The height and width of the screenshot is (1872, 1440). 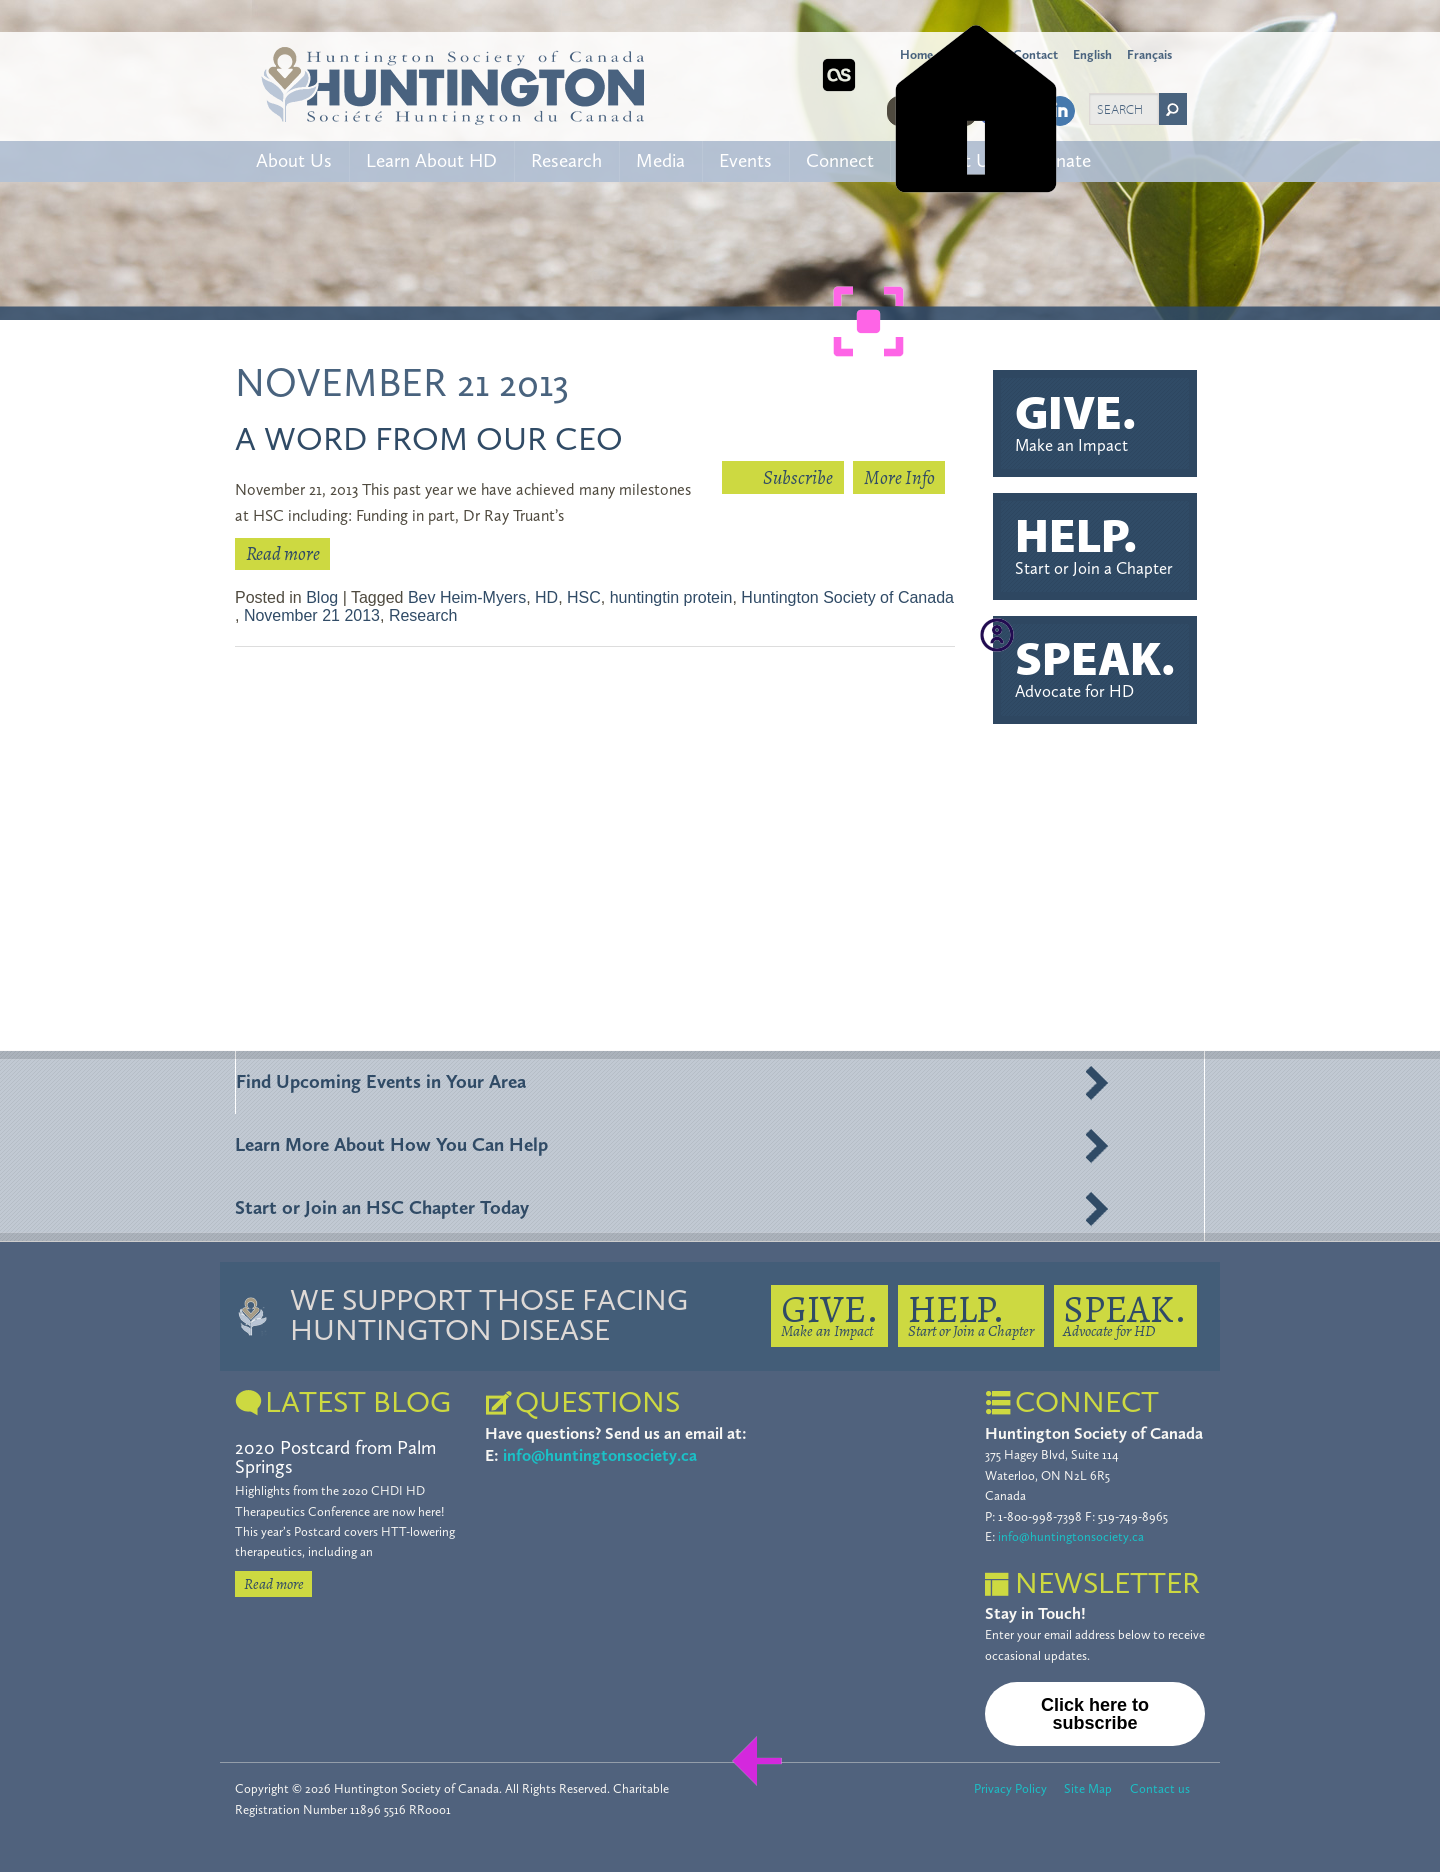 I want to click on go back to the previous screen, so click(x=757, y=1761).